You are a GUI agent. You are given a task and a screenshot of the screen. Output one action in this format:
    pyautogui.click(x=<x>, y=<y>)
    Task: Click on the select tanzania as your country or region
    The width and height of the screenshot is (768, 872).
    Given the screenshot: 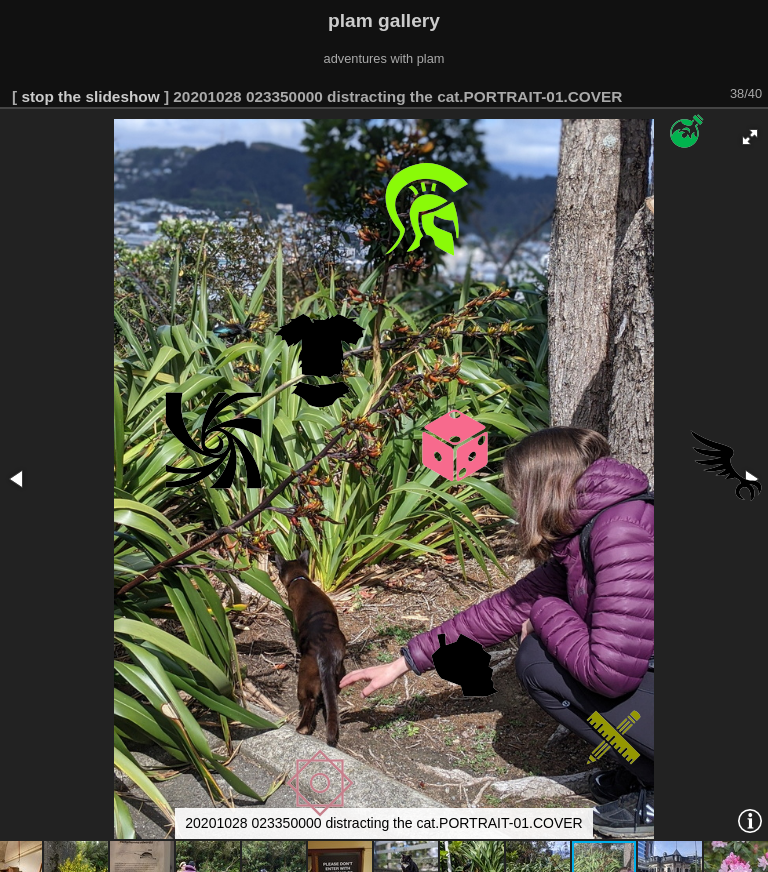 What is the action you would take?
    pyautogui.click(x=465, y=665)
    